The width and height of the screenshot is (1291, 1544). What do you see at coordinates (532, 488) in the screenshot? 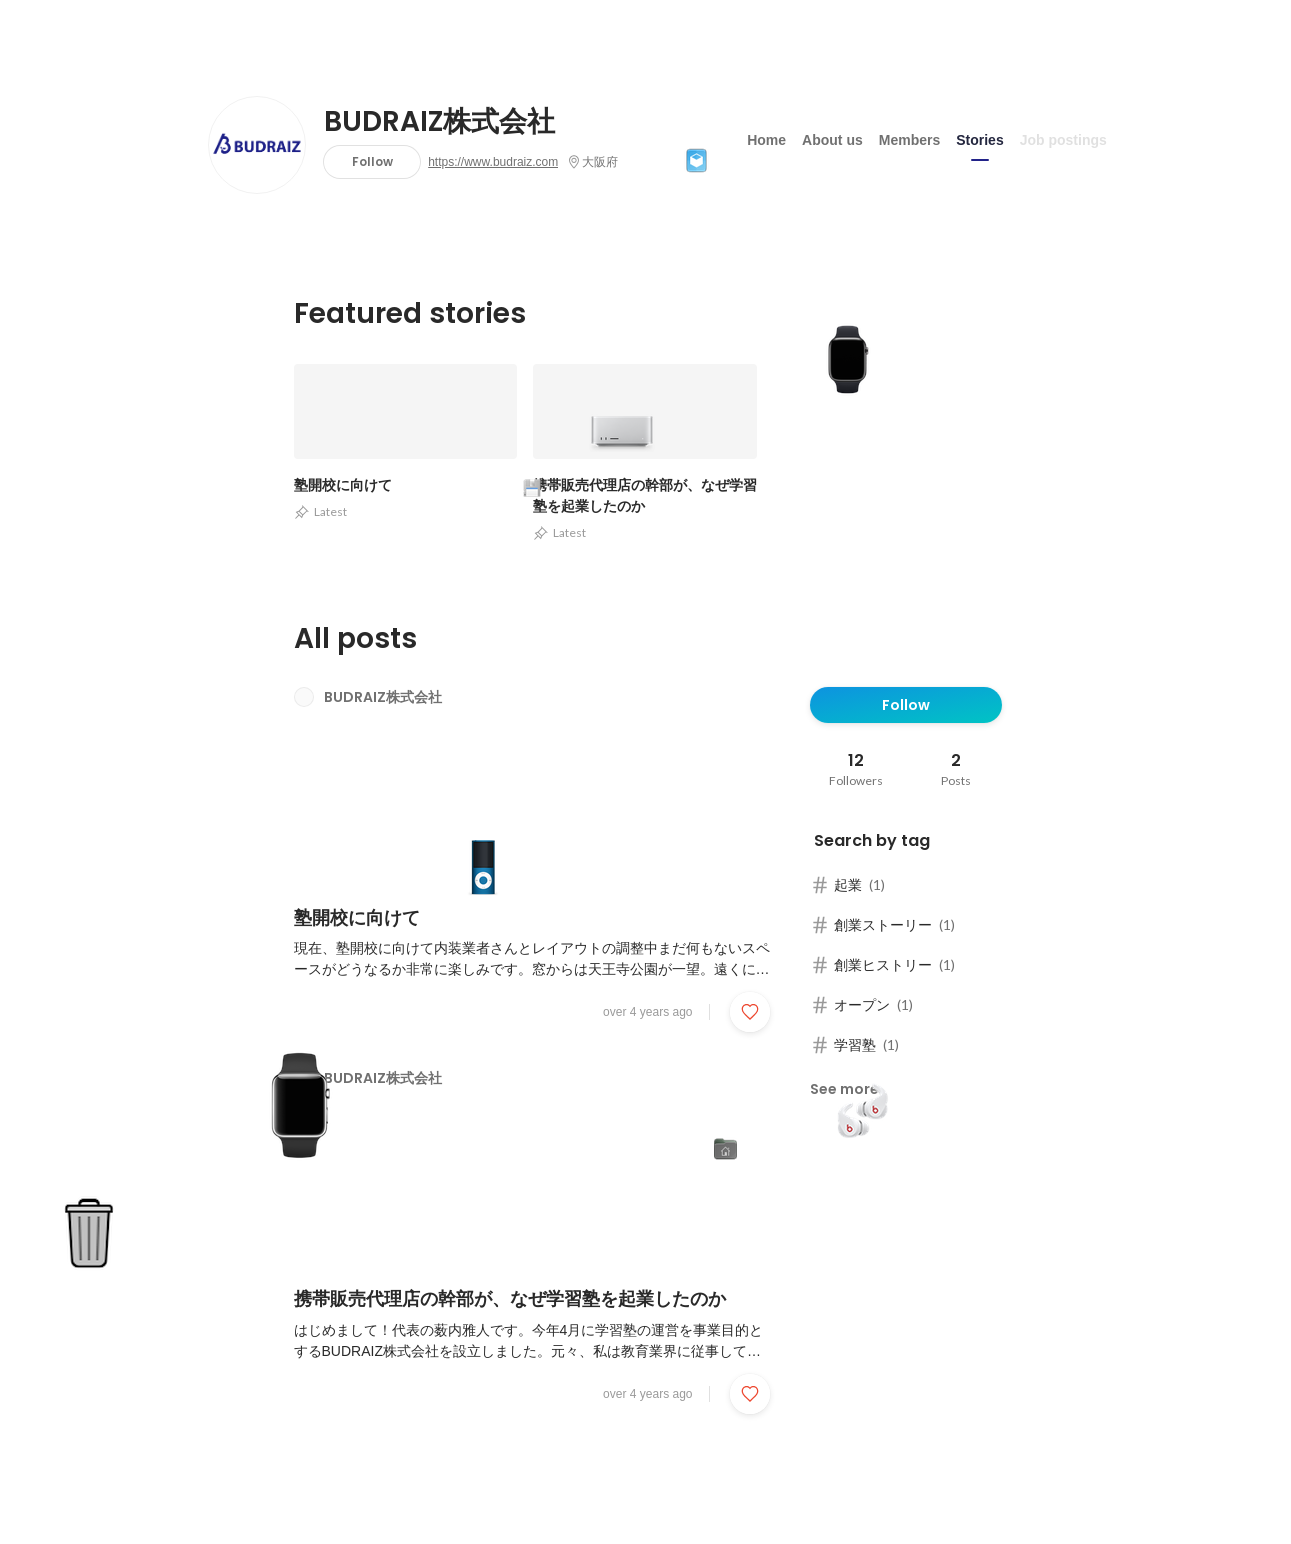
I see `magneto-optical disk drive or storage device` at bounding box center [532, 488].